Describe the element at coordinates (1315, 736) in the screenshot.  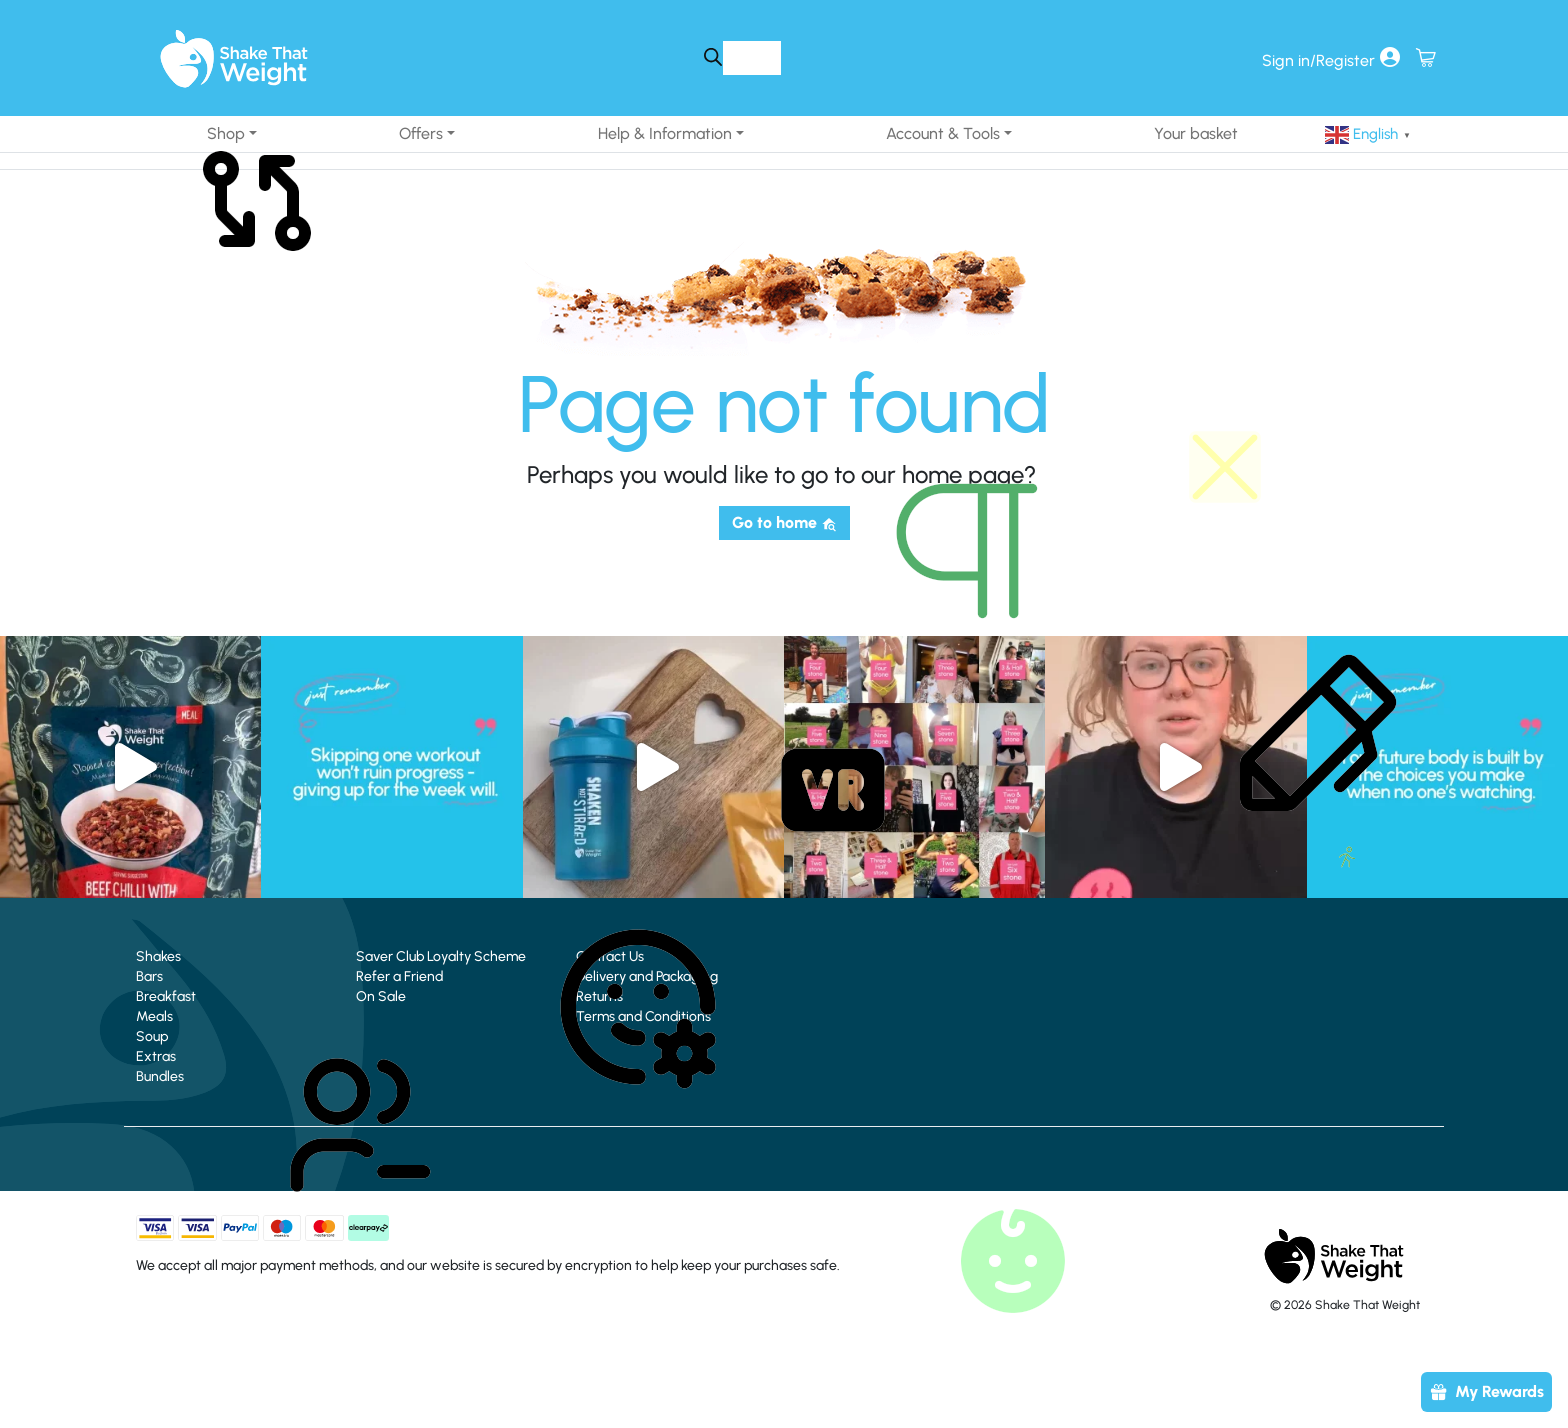
I see `edit or modify content` at that location.